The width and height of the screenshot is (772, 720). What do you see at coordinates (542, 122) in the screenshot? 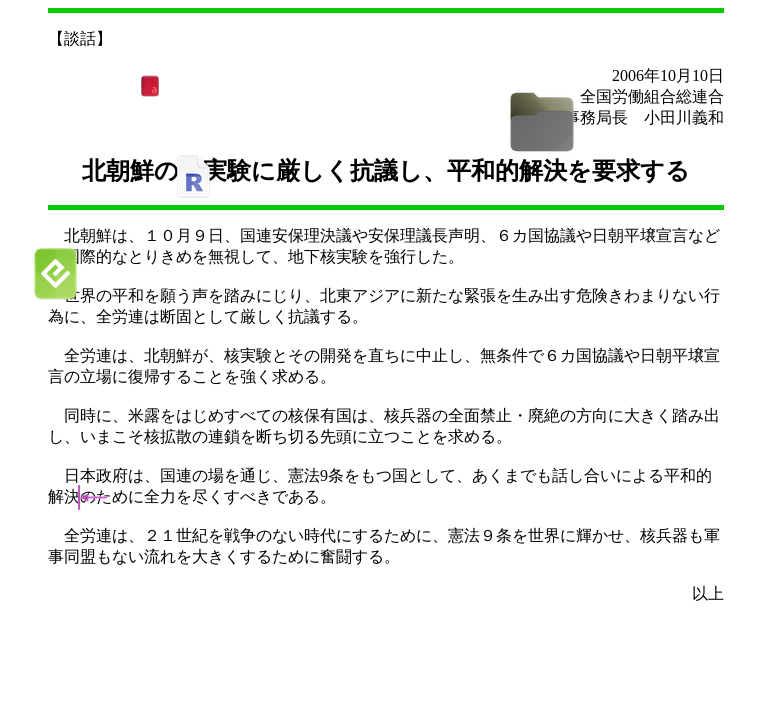
I see `indicates a valid drop target for dragging files` at bounding box center [542, 122].